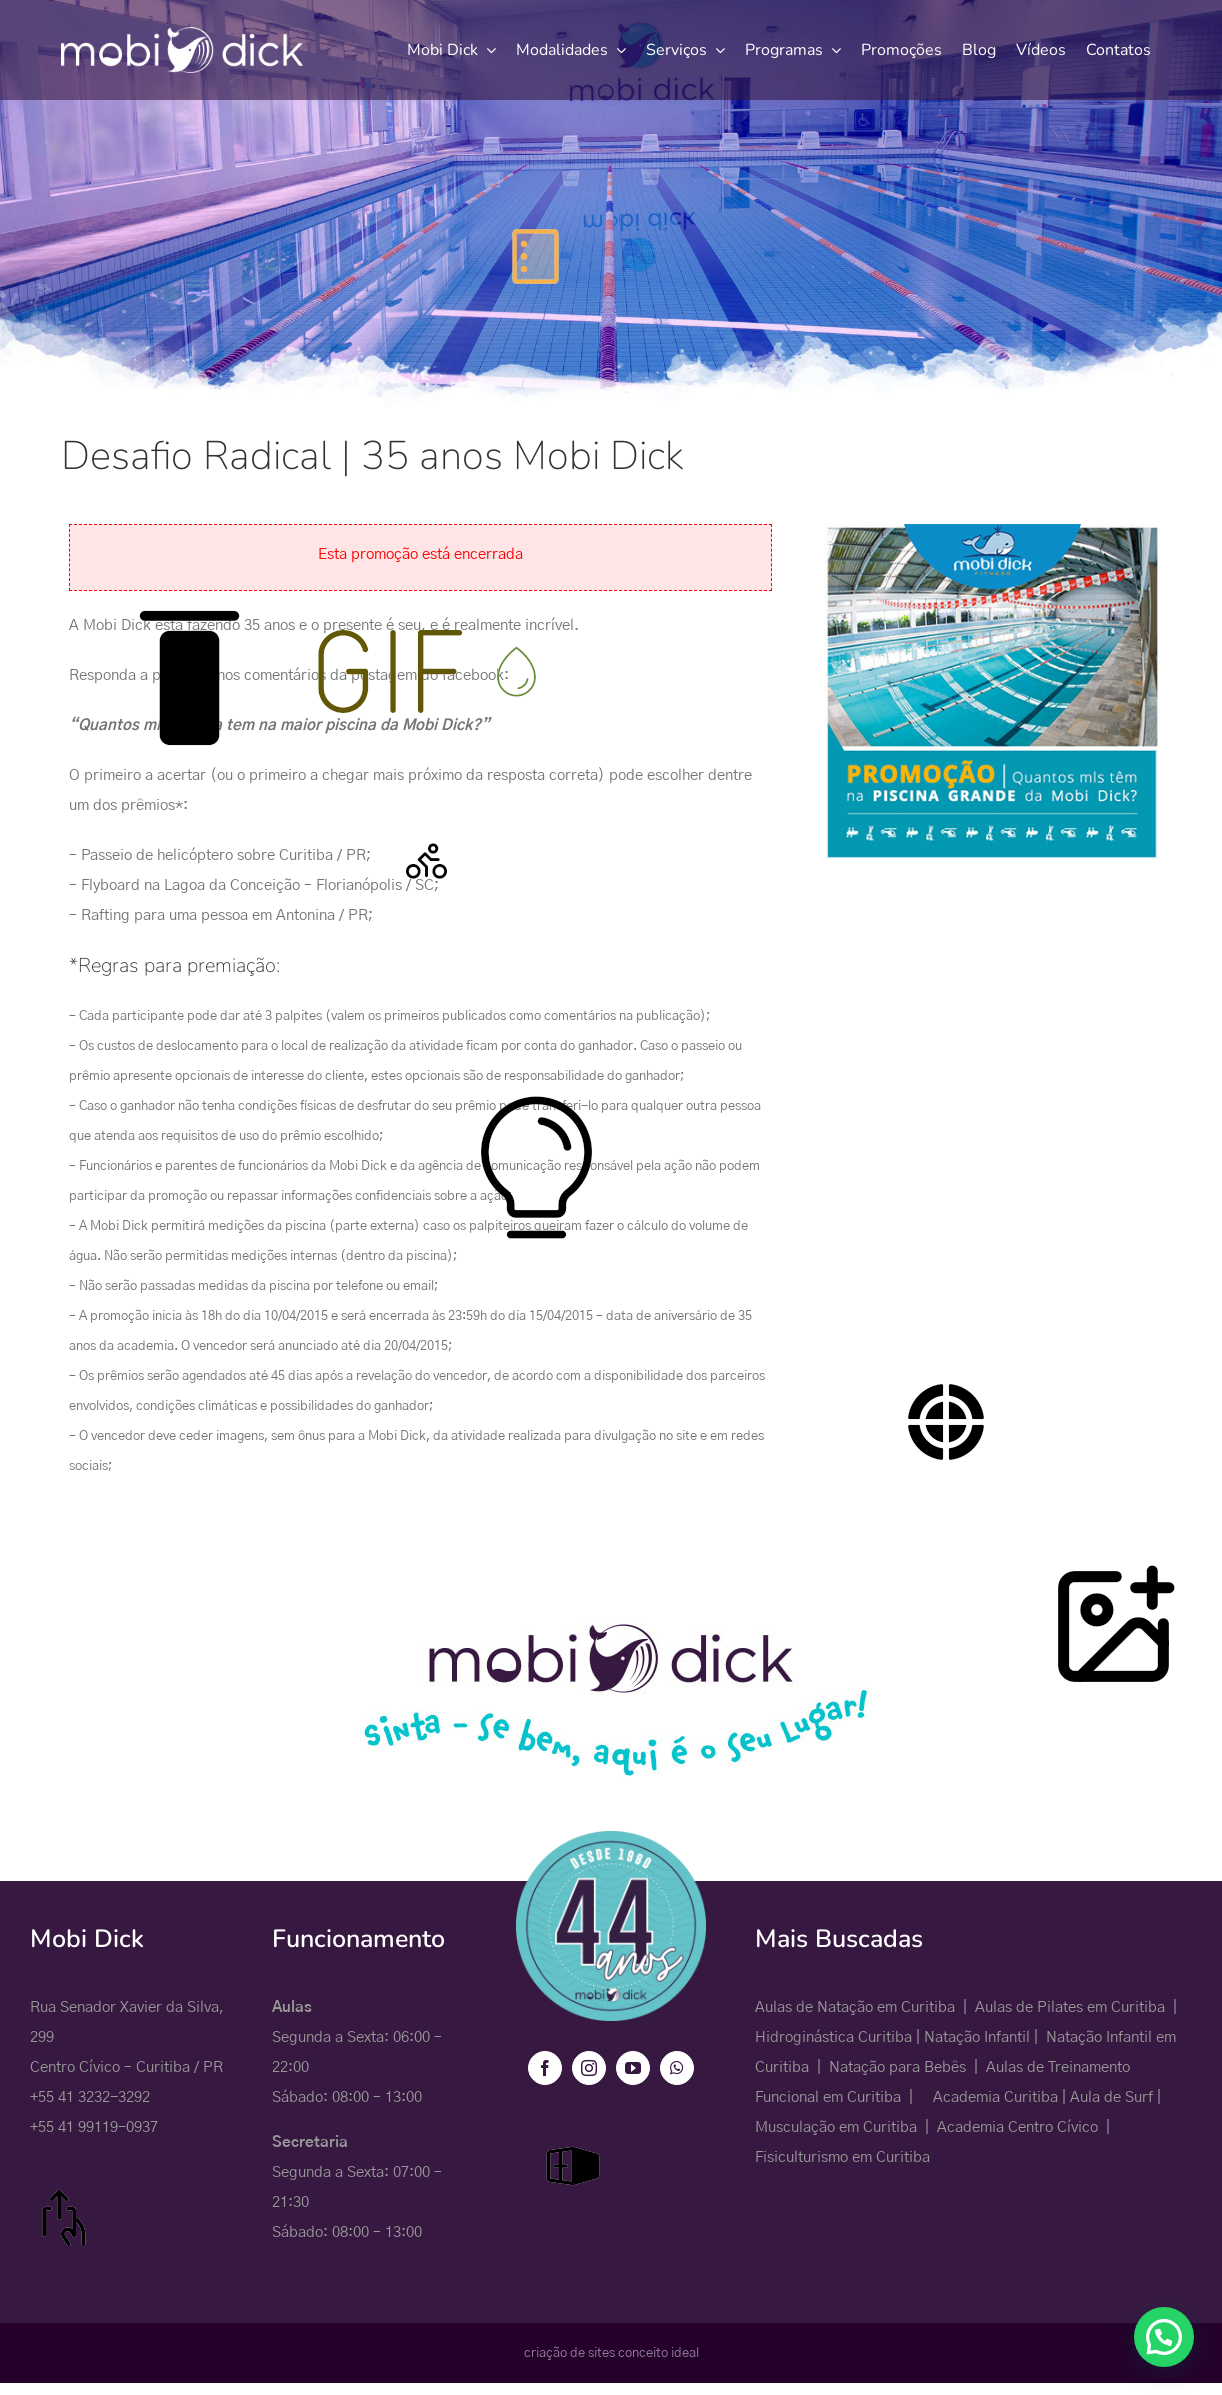 The height and width of the screenshot is (2395, 1222). Describe the element at coordinates (1113, 1626) in the screenshot. I see `add a new image or photo` at that location.